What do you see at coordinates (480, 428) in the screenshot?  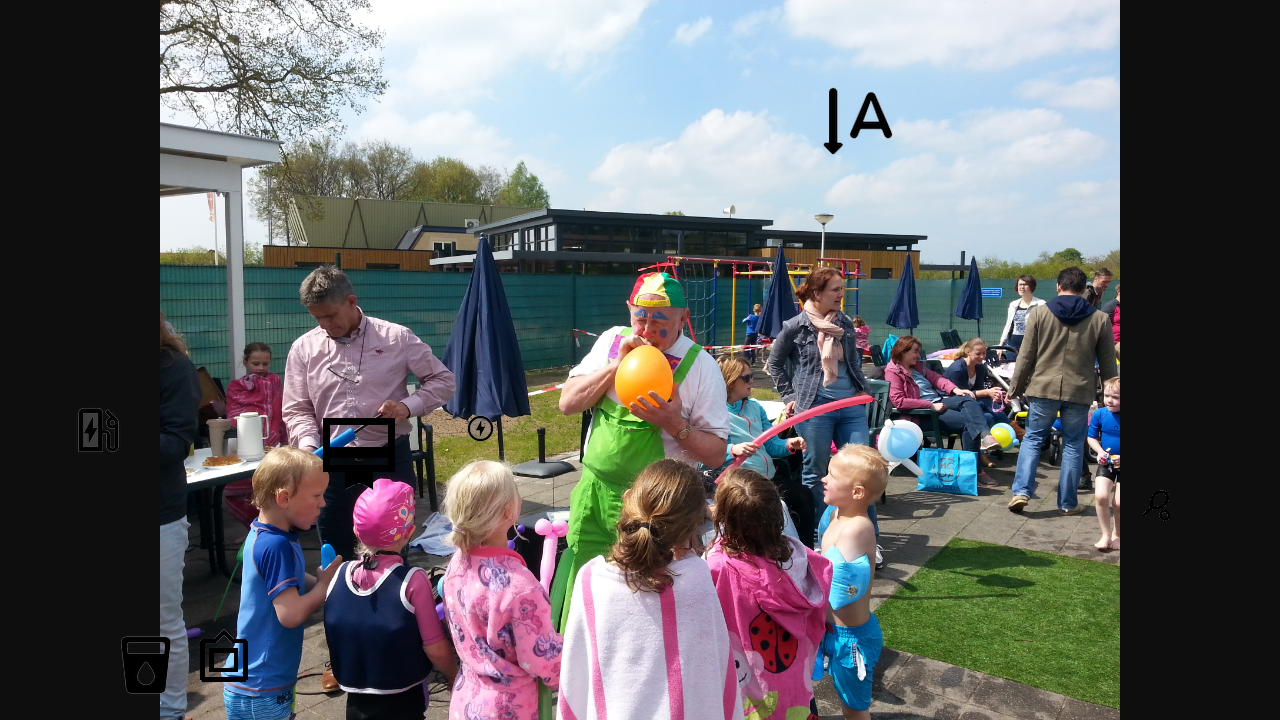 I see `indicates offline mode with cached content available` at bounding box center [480, 428].